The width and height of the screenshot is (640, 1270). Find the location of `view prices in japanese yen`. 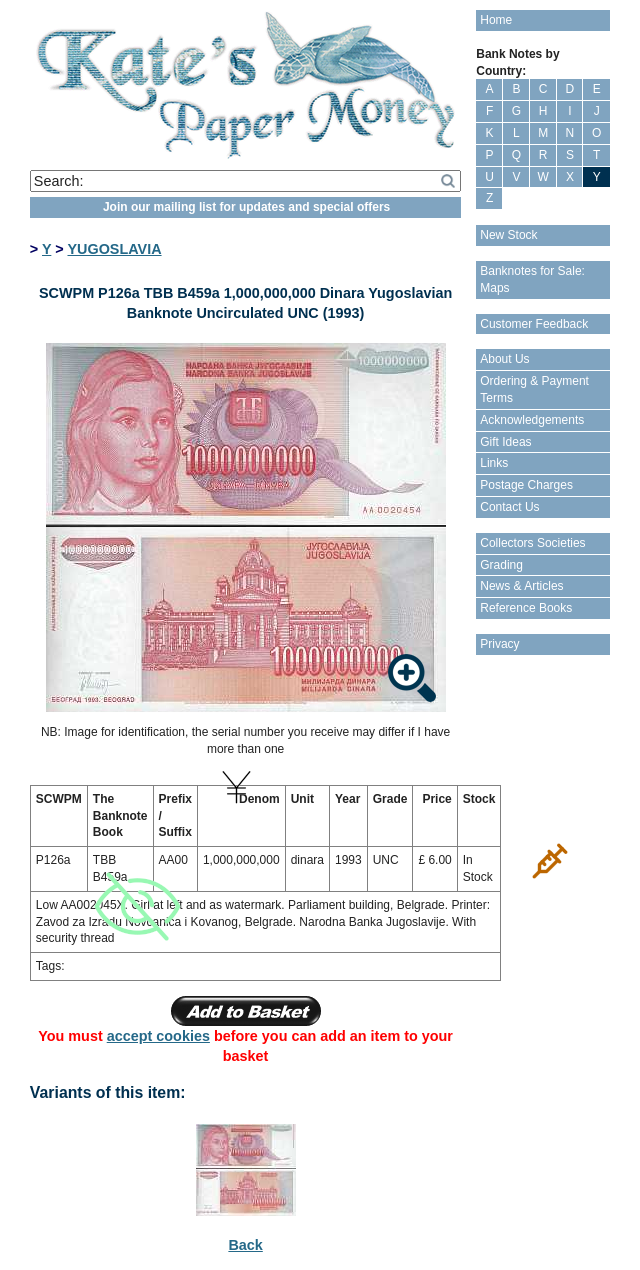

view prices in japanese yen is located at coordinates (236, 786).